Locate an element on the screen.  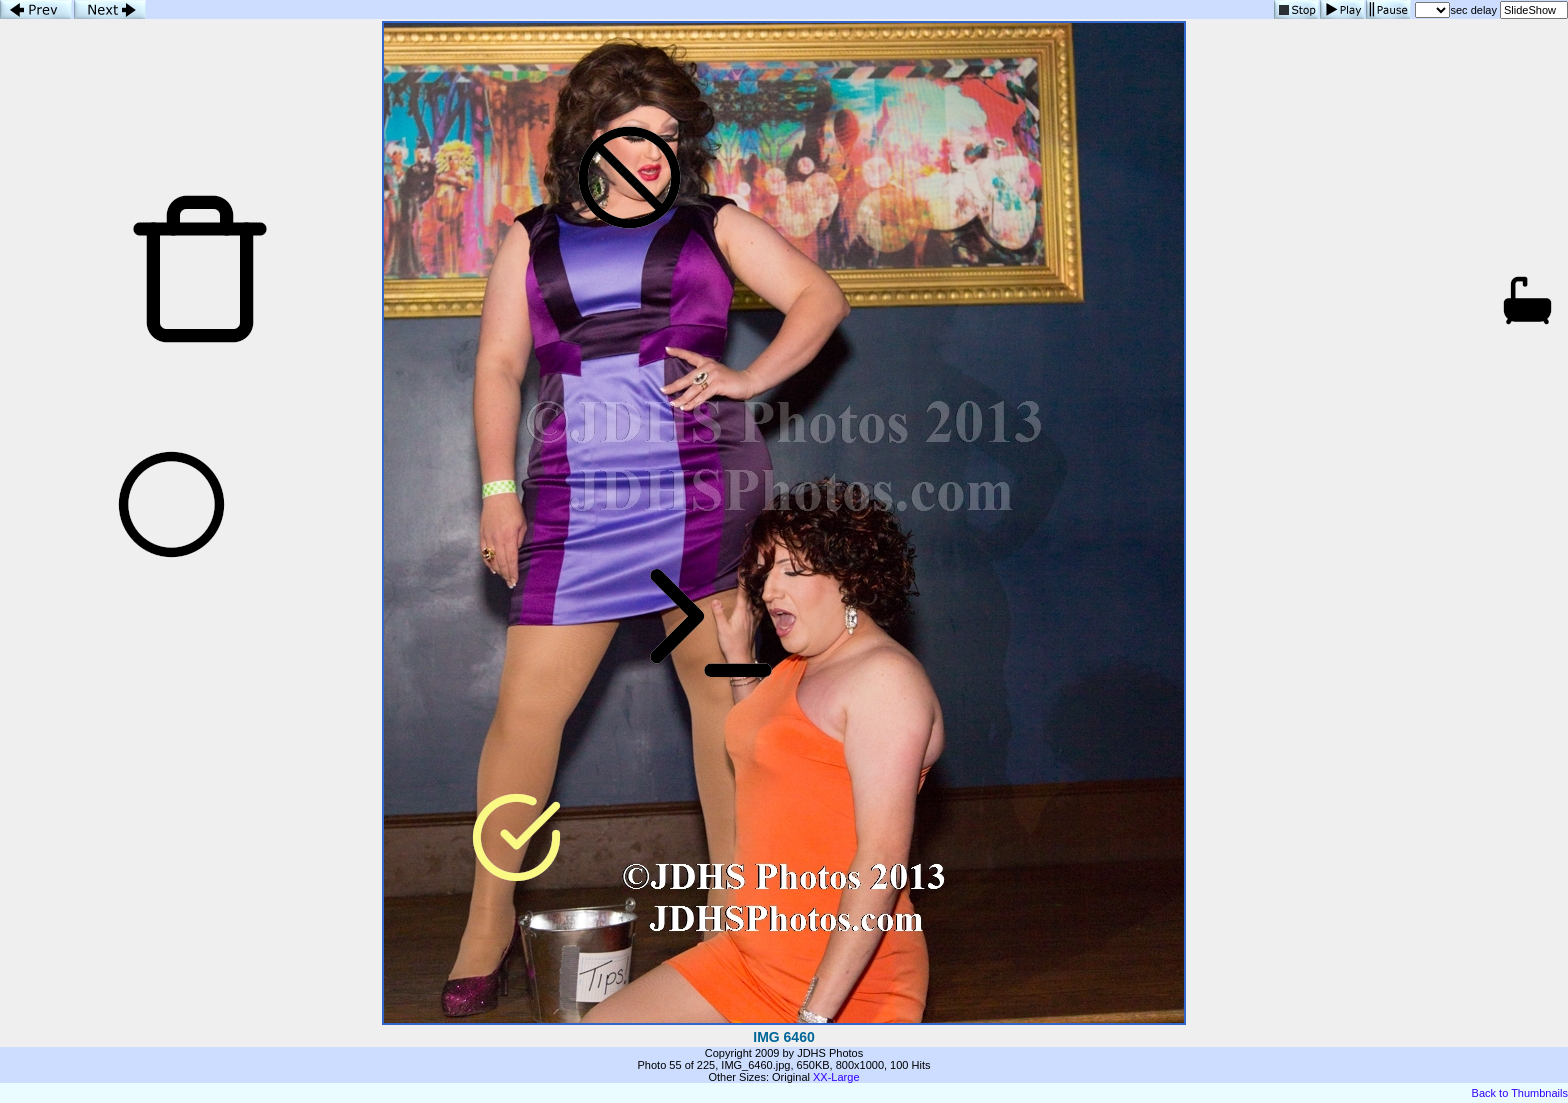
indicates a blocked or prohibited action is located at coordinates (629, 177).